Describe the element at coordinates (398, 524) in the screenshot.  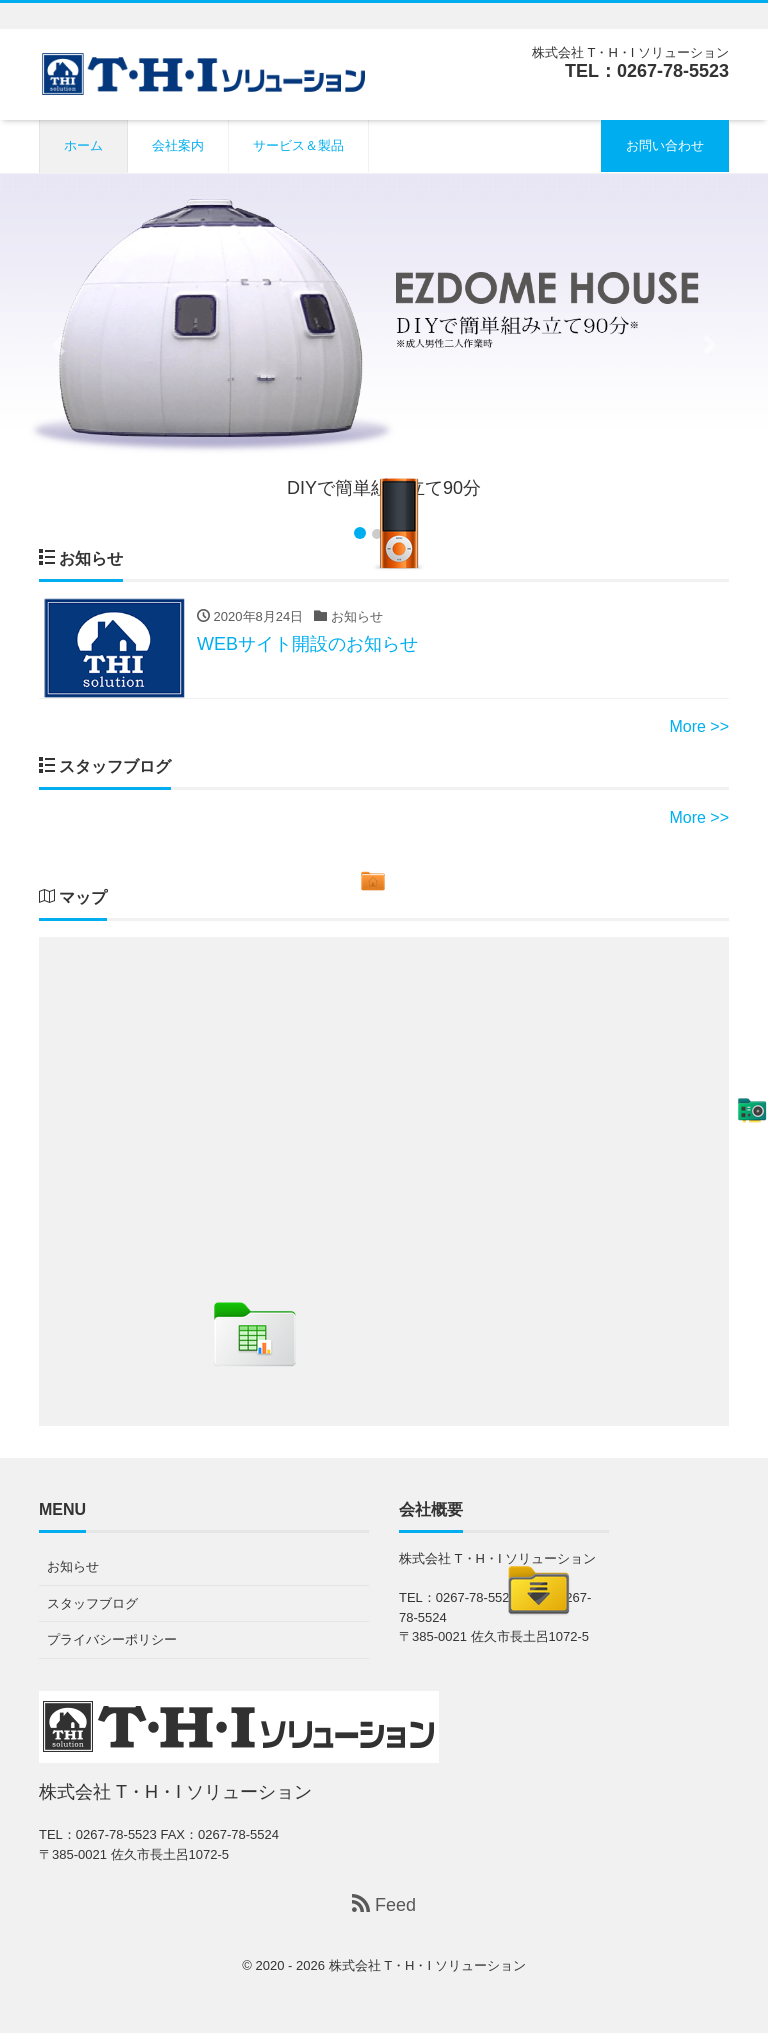
I see `iPod nano device connected` at that location.